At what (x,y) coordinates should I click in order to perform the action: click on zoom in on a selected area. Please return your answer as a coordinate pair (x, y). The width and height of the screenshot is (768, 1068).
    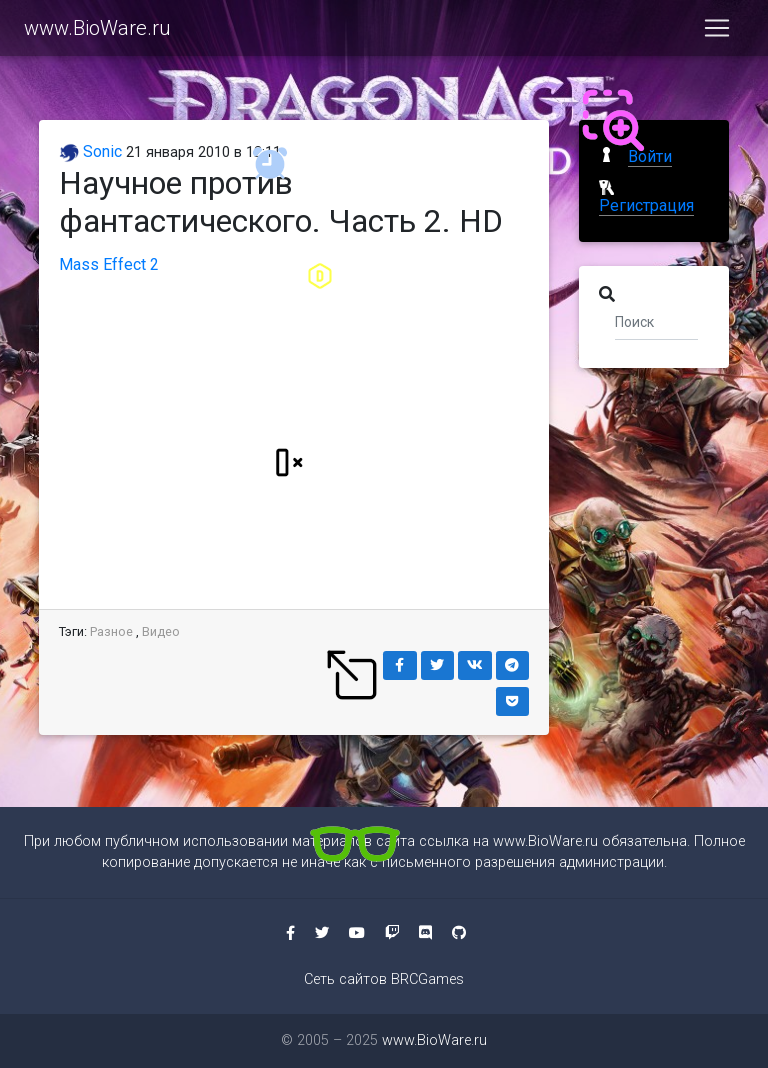
    Looking at the image, I should click on (612, 119).